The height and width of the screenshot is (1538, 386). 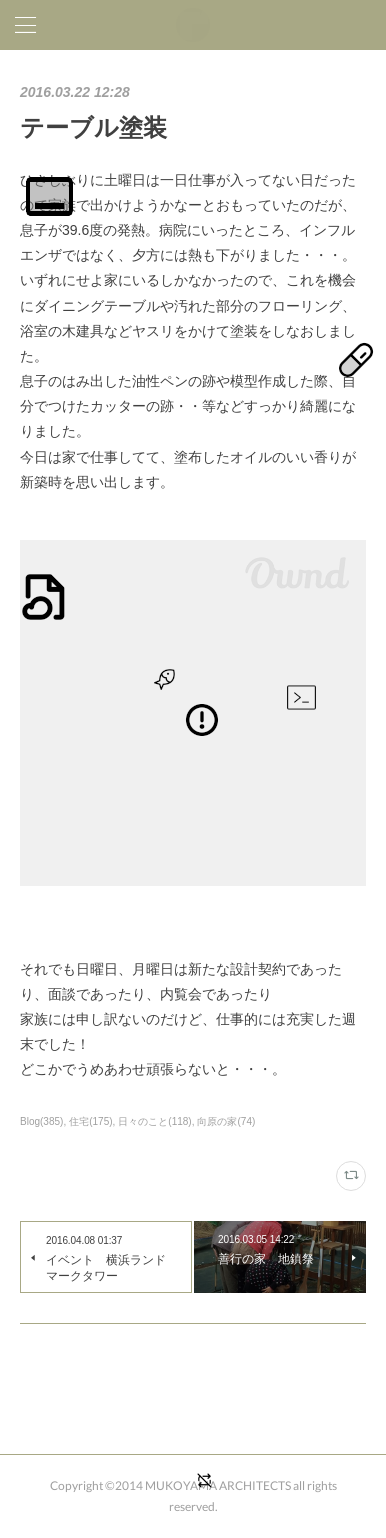 What do you see at coordinates (165, 678) in the screenshot?
I see `indicates seafood or fish-related content` at bounding box center [165, 678].